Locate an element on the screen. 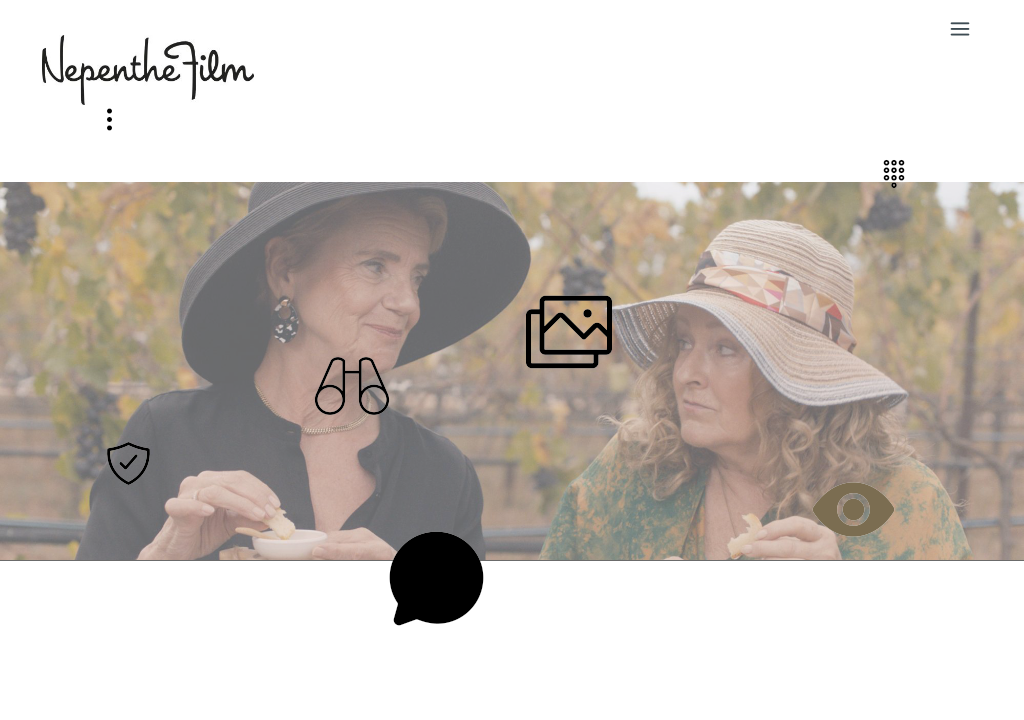 The width and height of the screenshot is (1024, 720). indicates verified security or protection status is located at coordinates (128, 463).